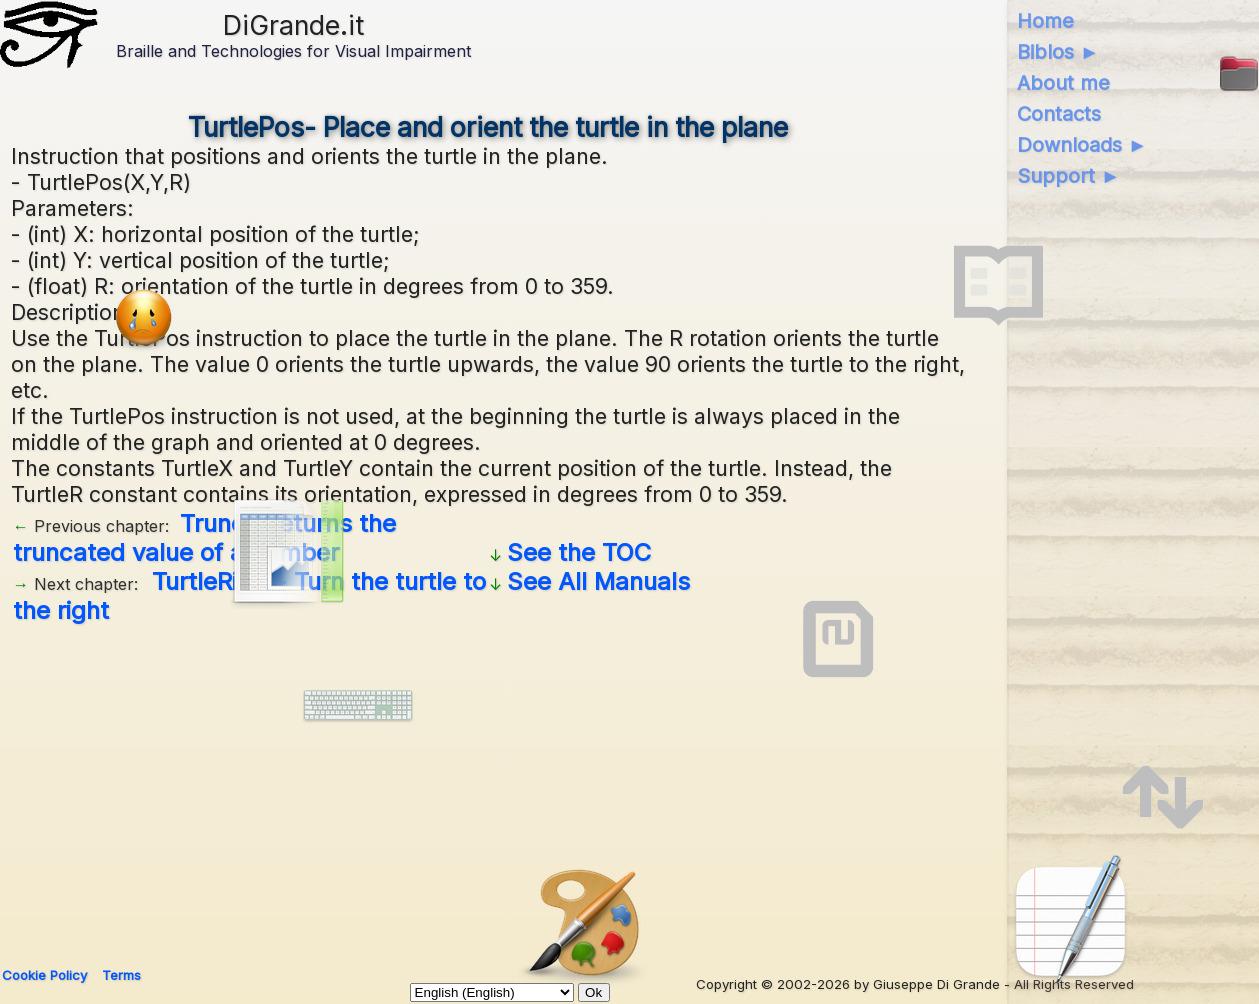 The width and height of the screenshot is (1259, 1004). I want to click on open graphics or drawing applications, so click(582, 926).